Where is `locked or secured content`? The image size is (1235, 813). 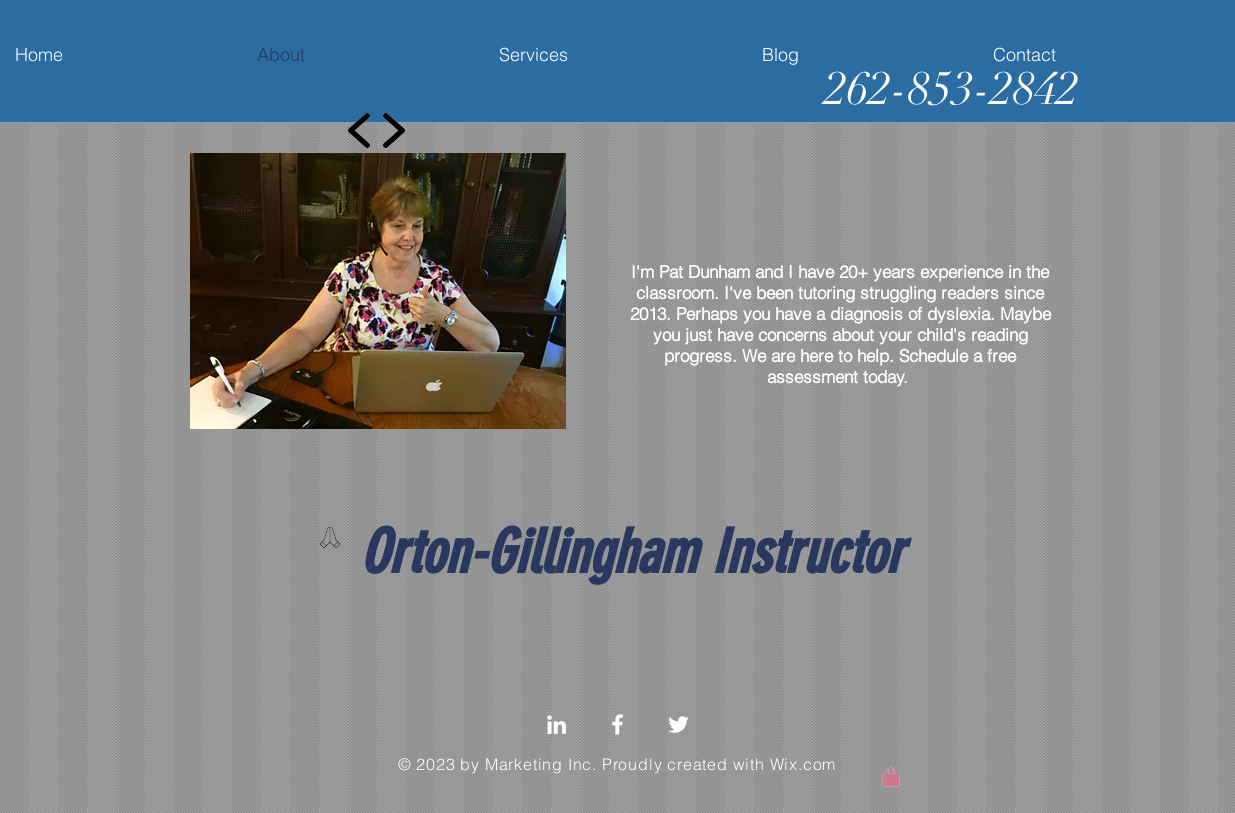
locked or secured content is located at coordinates (891, 778).